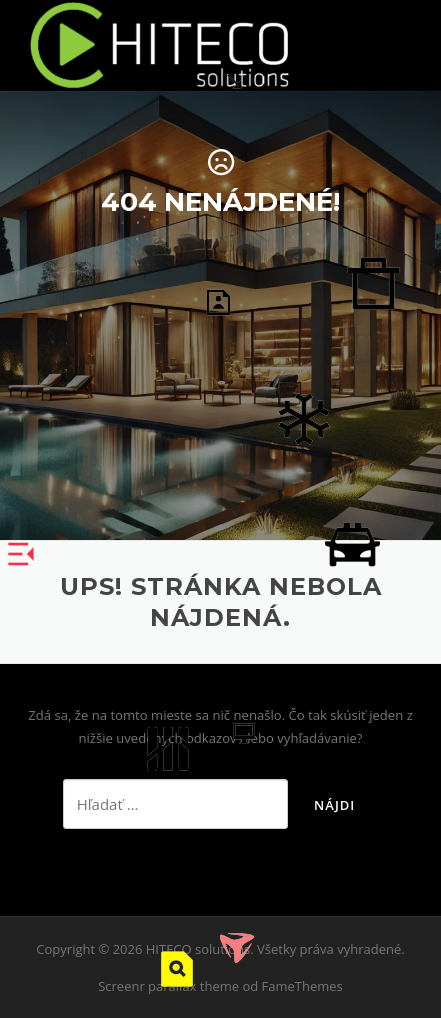 The image size is (441, 1018). Describe the element at coordinates (244, 733) in the screenshot. I see `mac desktop or imac device` at that location.